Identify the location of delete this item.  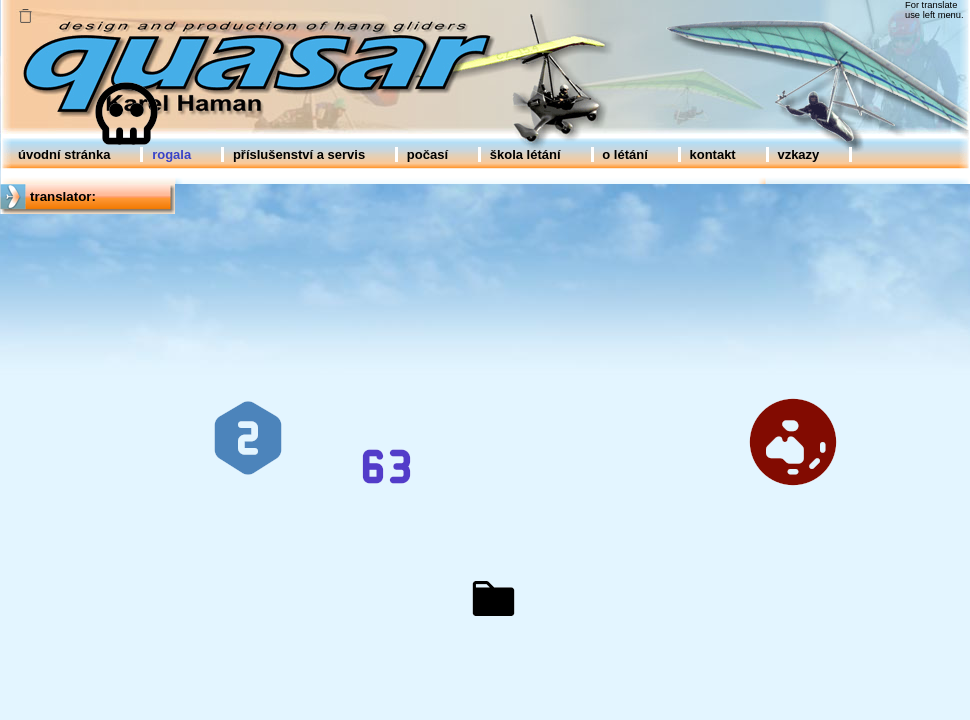
(25, 16).